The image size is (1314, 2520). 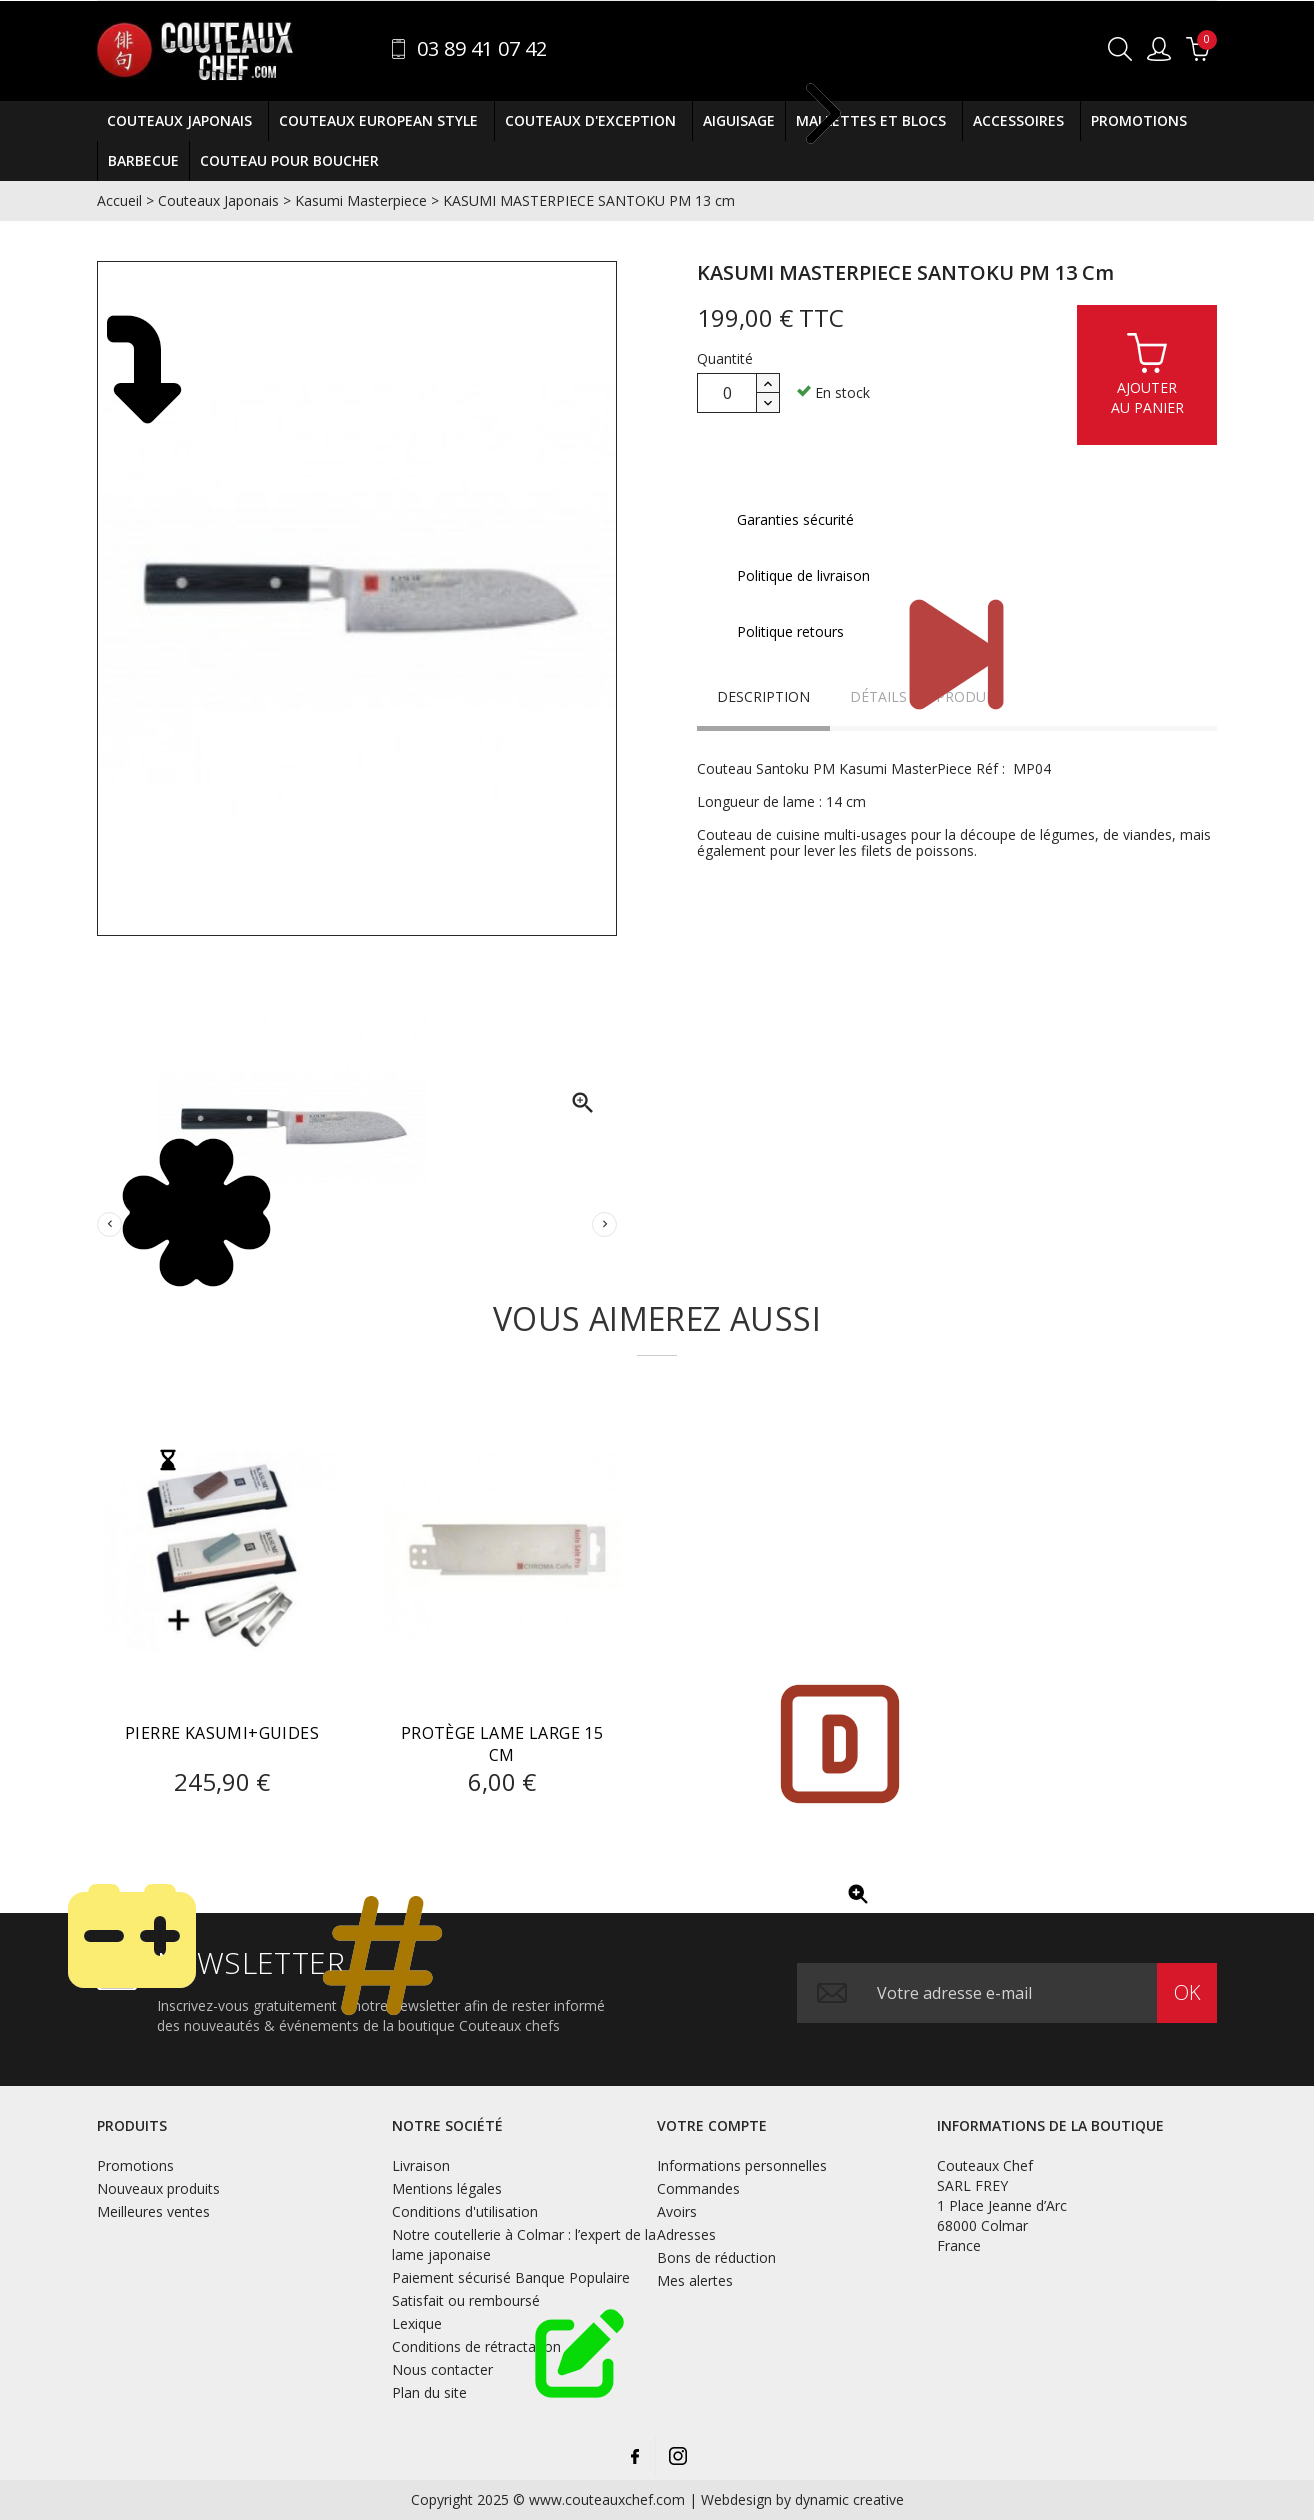 I want to click on add or search hashtags, so click(x=382, y=1955).